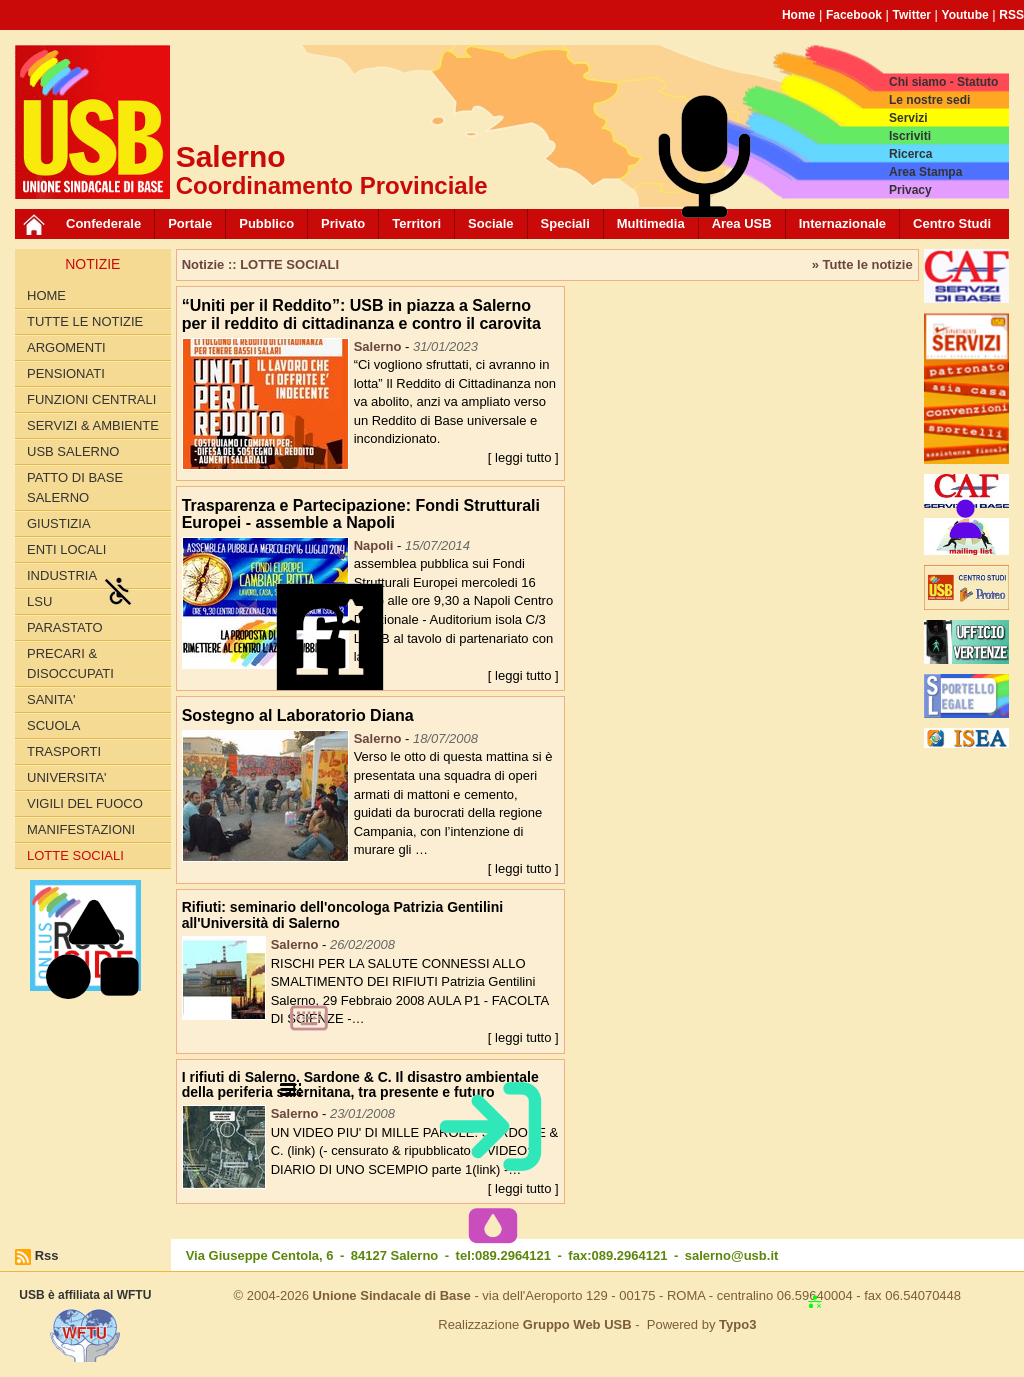  Describe the element at coordinates (965, 518) in the screenshot. I see `view your profile` at that location.